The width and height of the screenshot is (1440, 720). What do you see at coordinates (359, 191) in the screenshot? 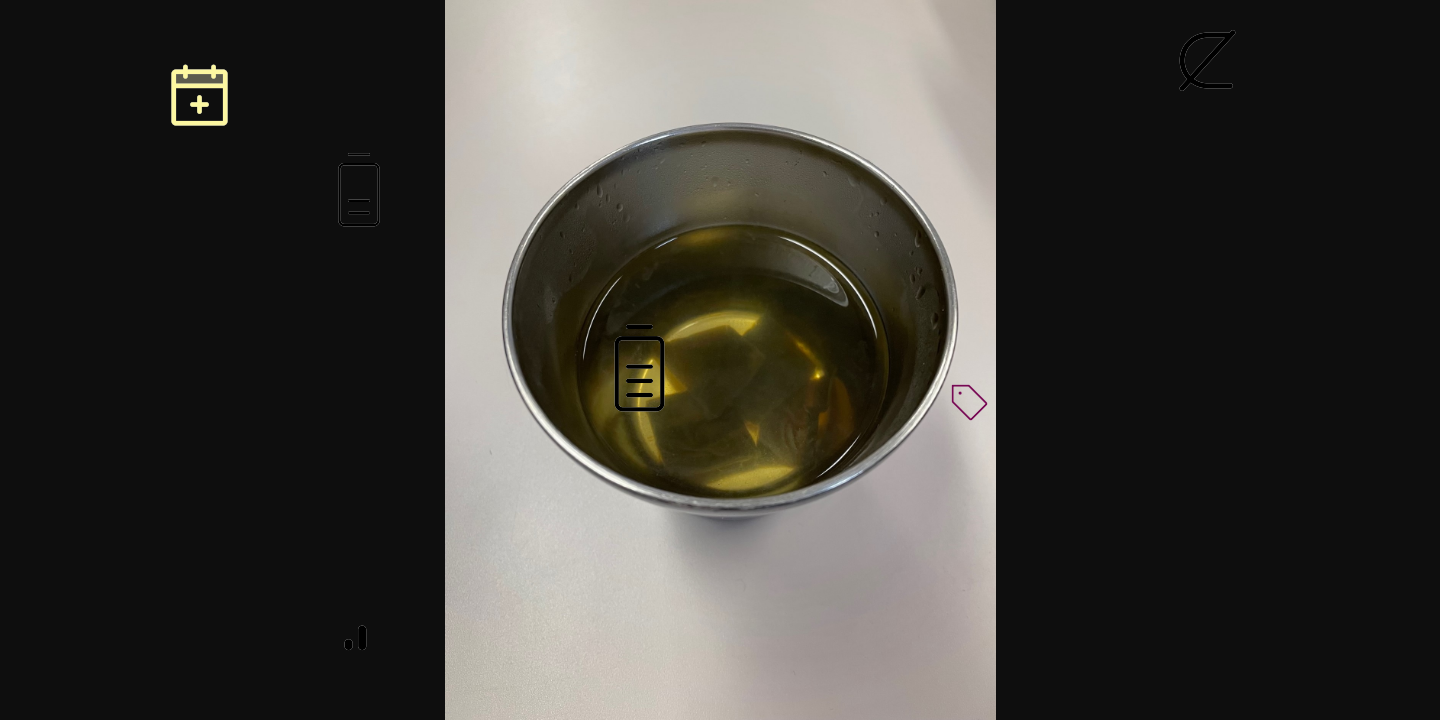
I see `battery at medium charge level` at bounding box center [359, 191].